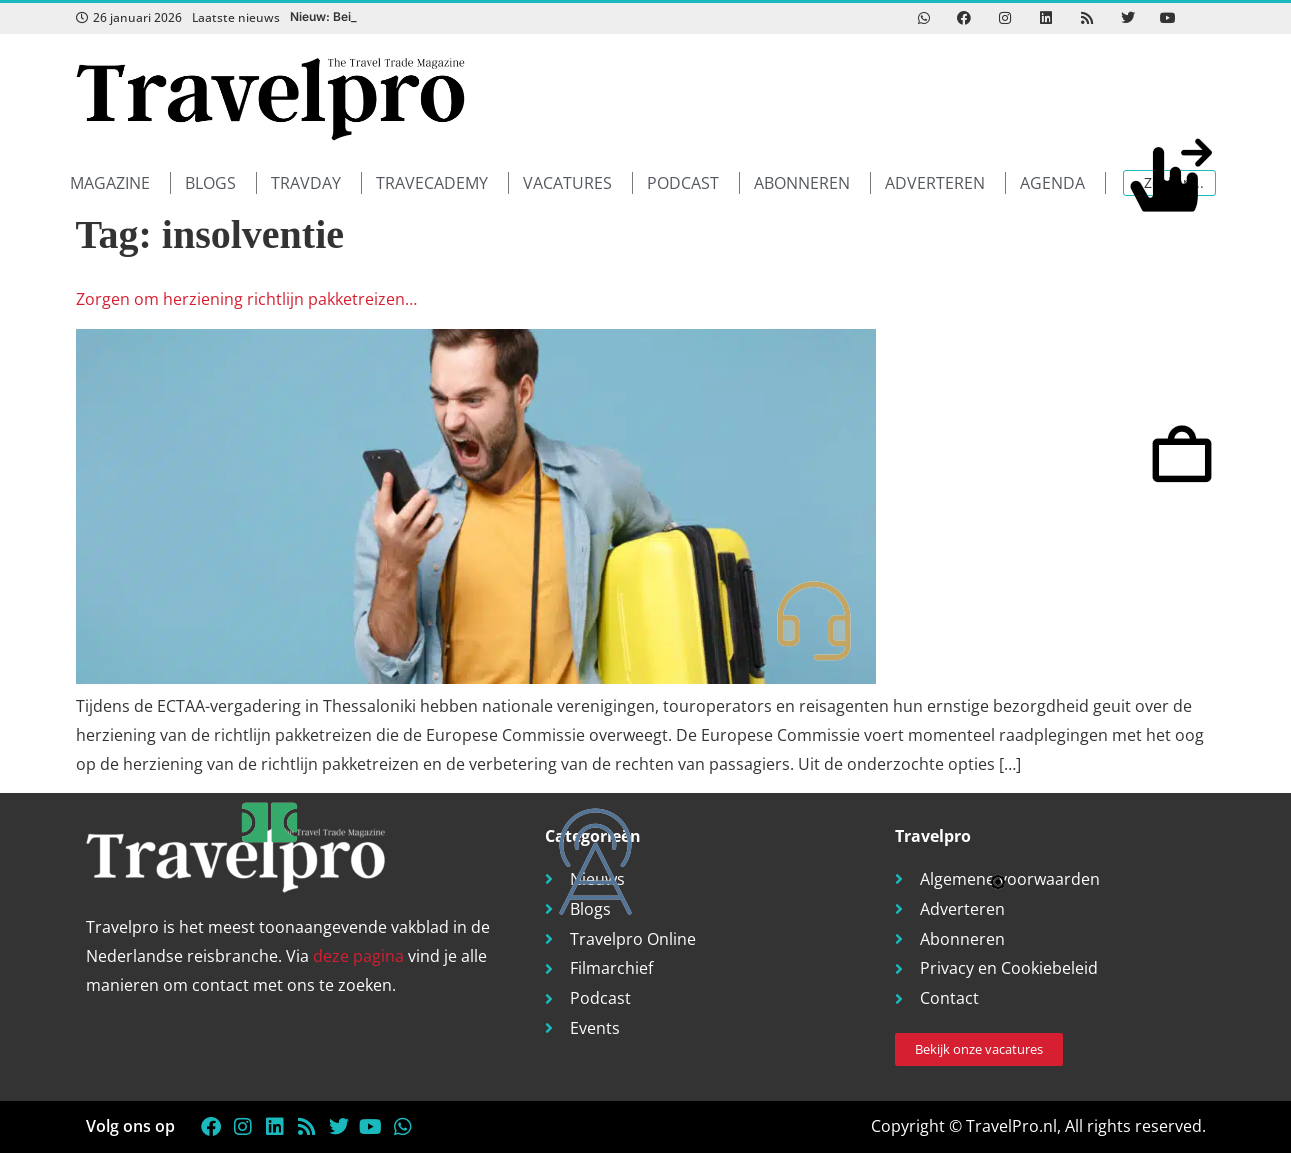  Describe the element at coordinates (1182, 457) in the screenshot. I see `view your shopping bag` at that location.